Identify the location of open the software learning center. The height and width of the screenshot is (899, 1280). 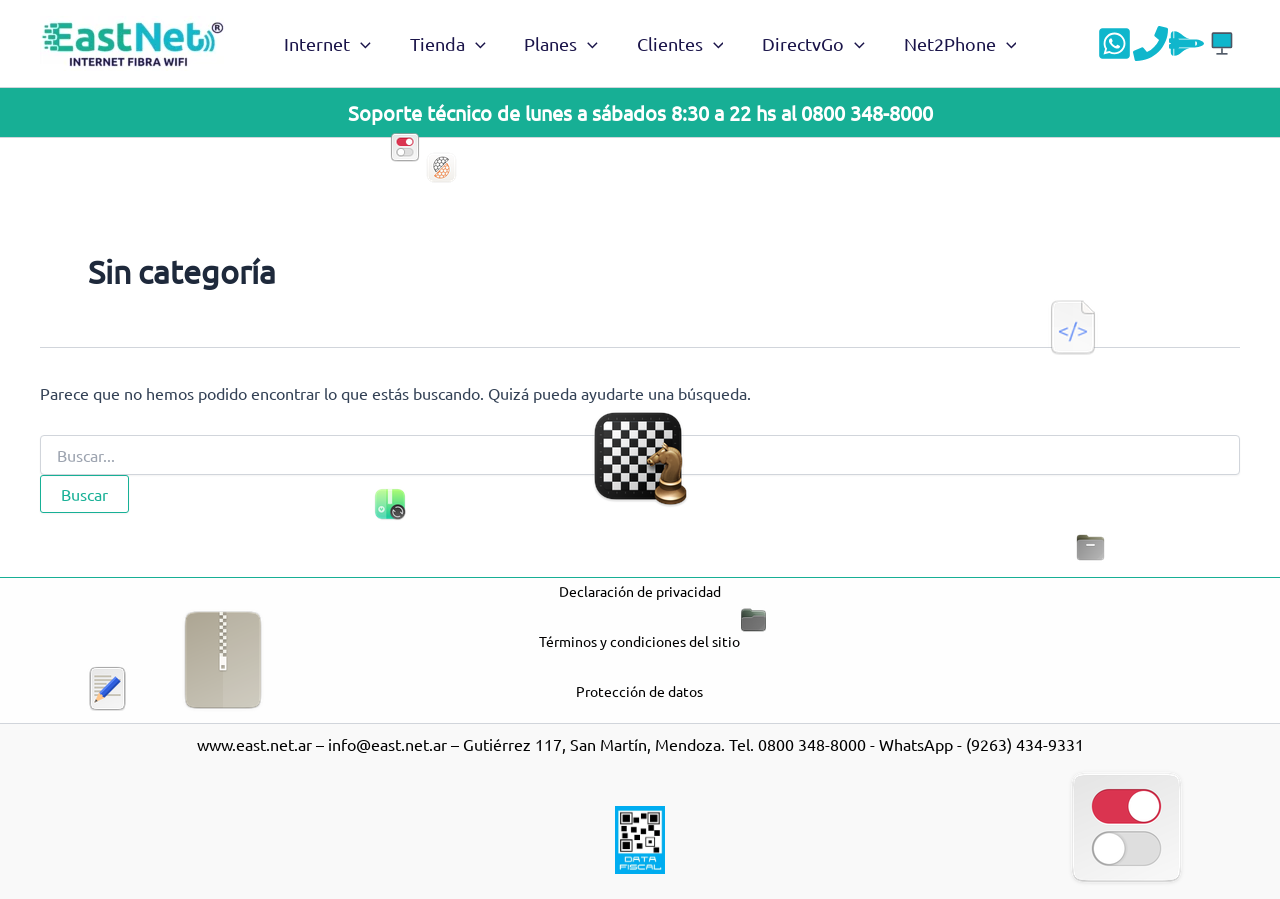
(107, 688).